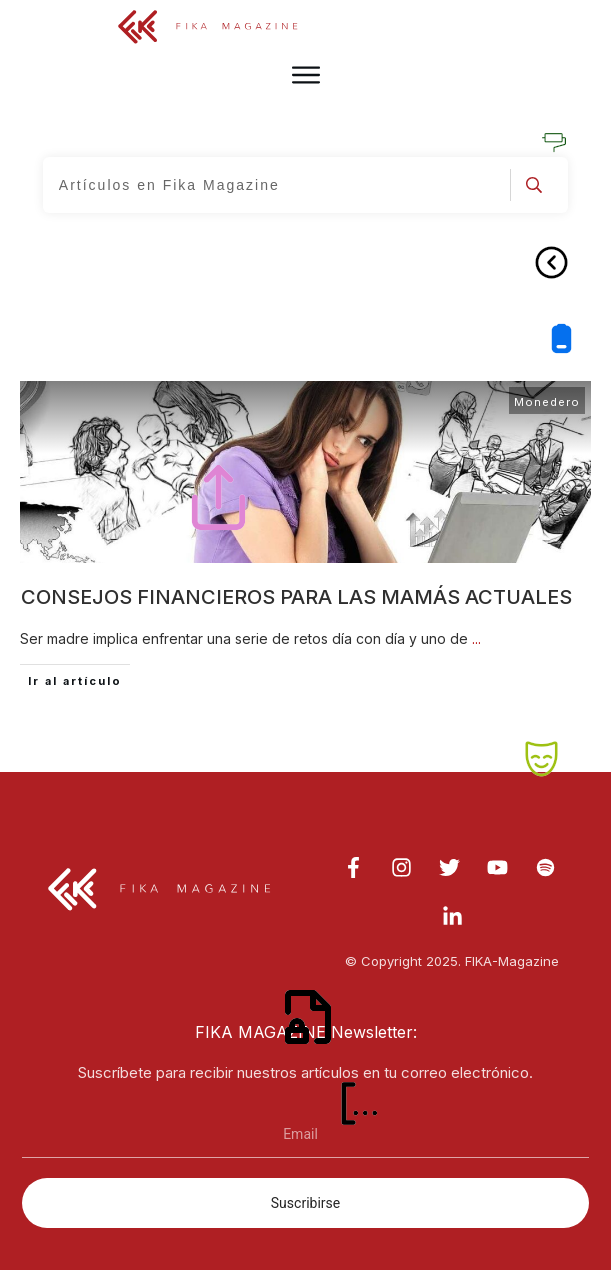 The height and width of the screenshot is (1270, 611). Describe the element at coordinates (218, 497) in the screenshot. I see `share content to another app or platform` at that location.